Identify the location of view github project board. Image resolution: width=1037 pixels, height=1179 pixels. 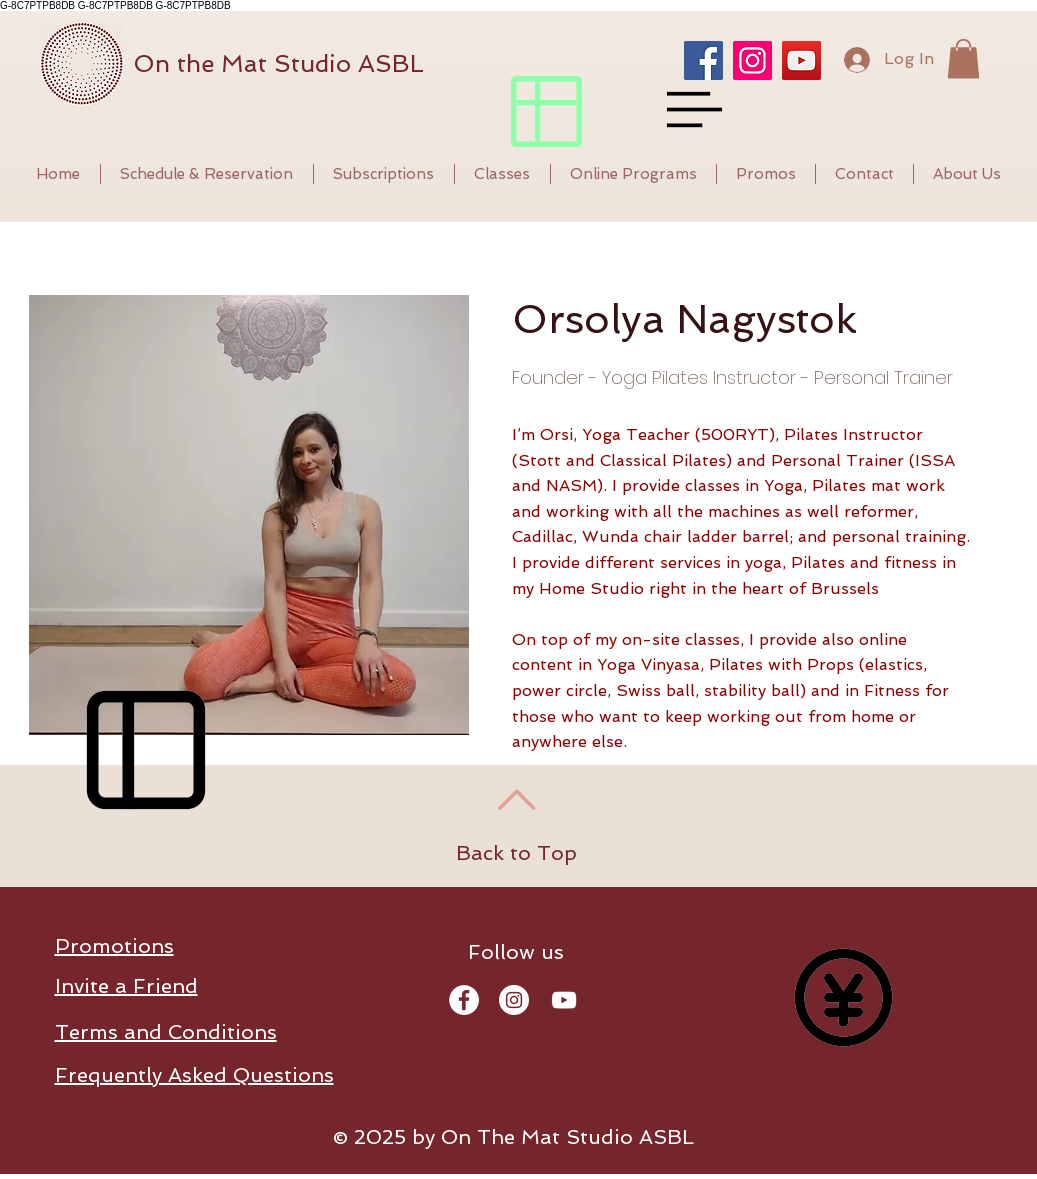
(546, 111).